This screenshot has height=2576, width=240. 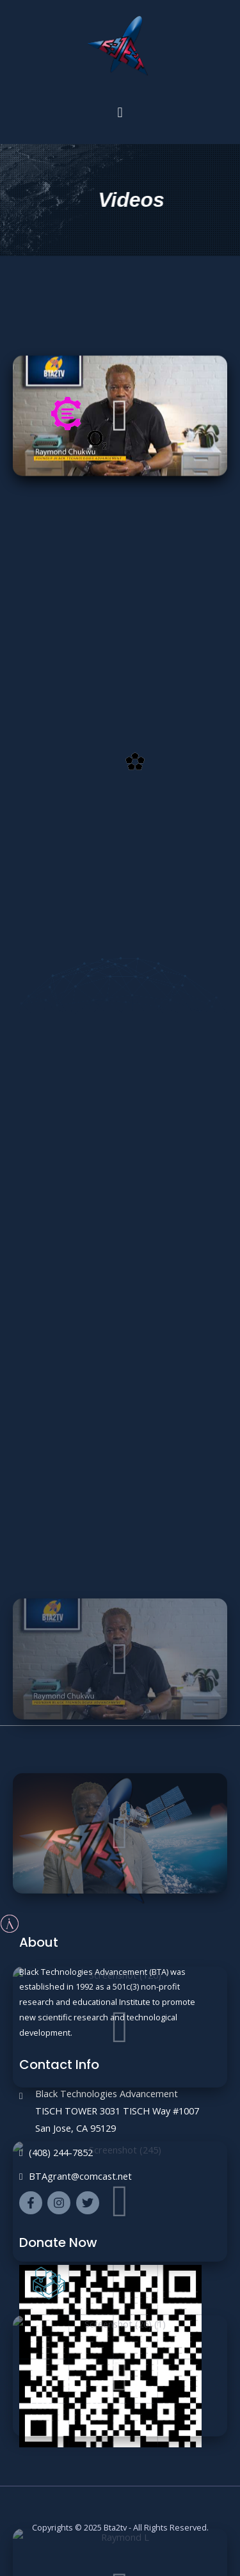 What do you see at coordinates (97, 440) in the screenshot?
I see `O2 telecommunications brand logo` at bounding box center [97, 440].